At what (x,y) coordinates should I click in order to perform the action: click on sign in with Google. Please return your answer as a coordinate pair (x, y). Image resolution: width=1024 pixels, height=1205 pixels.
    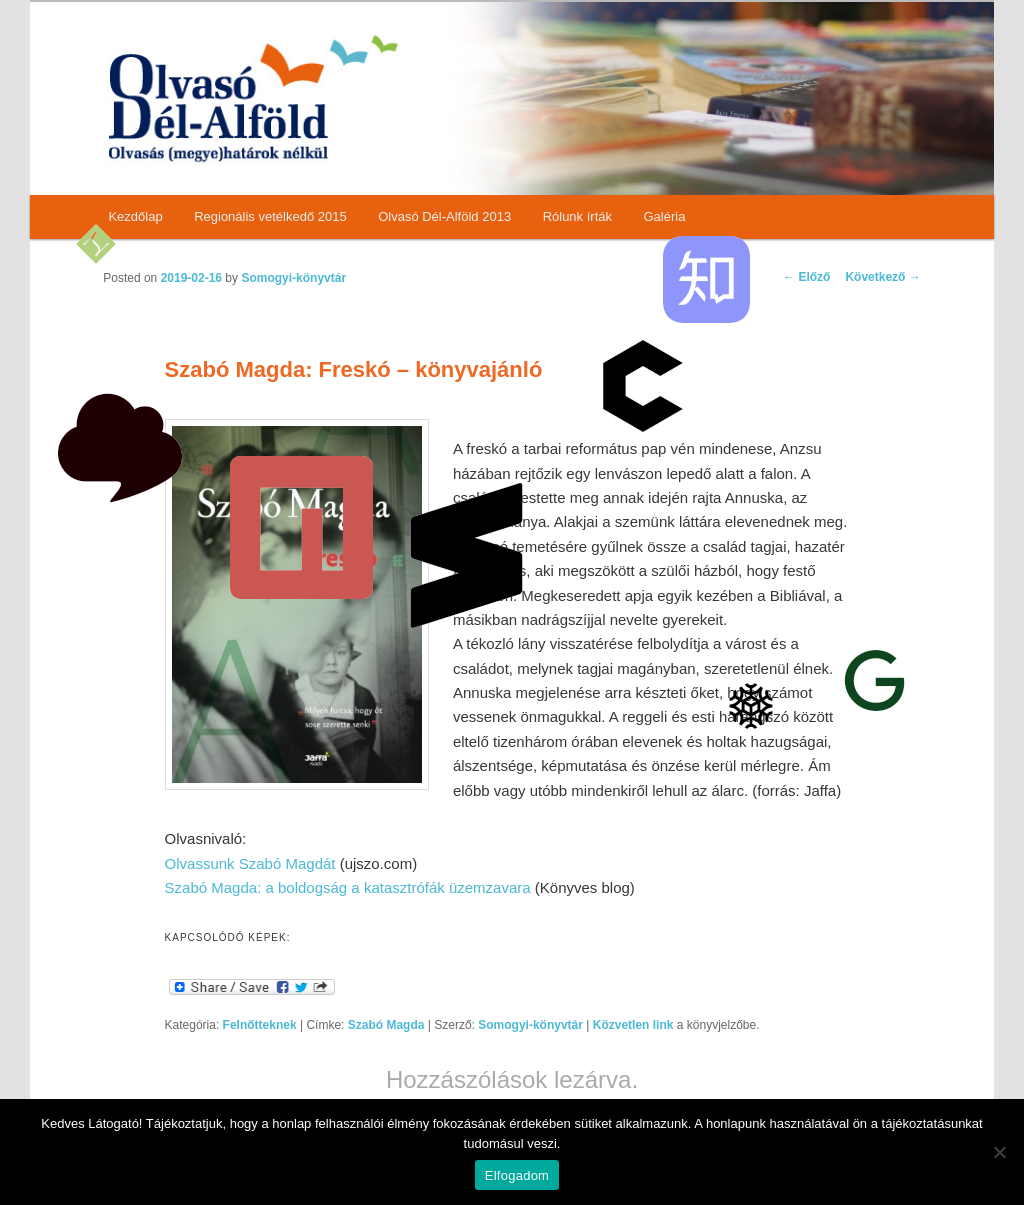
    Looking at the image, I should click on (874, 680).